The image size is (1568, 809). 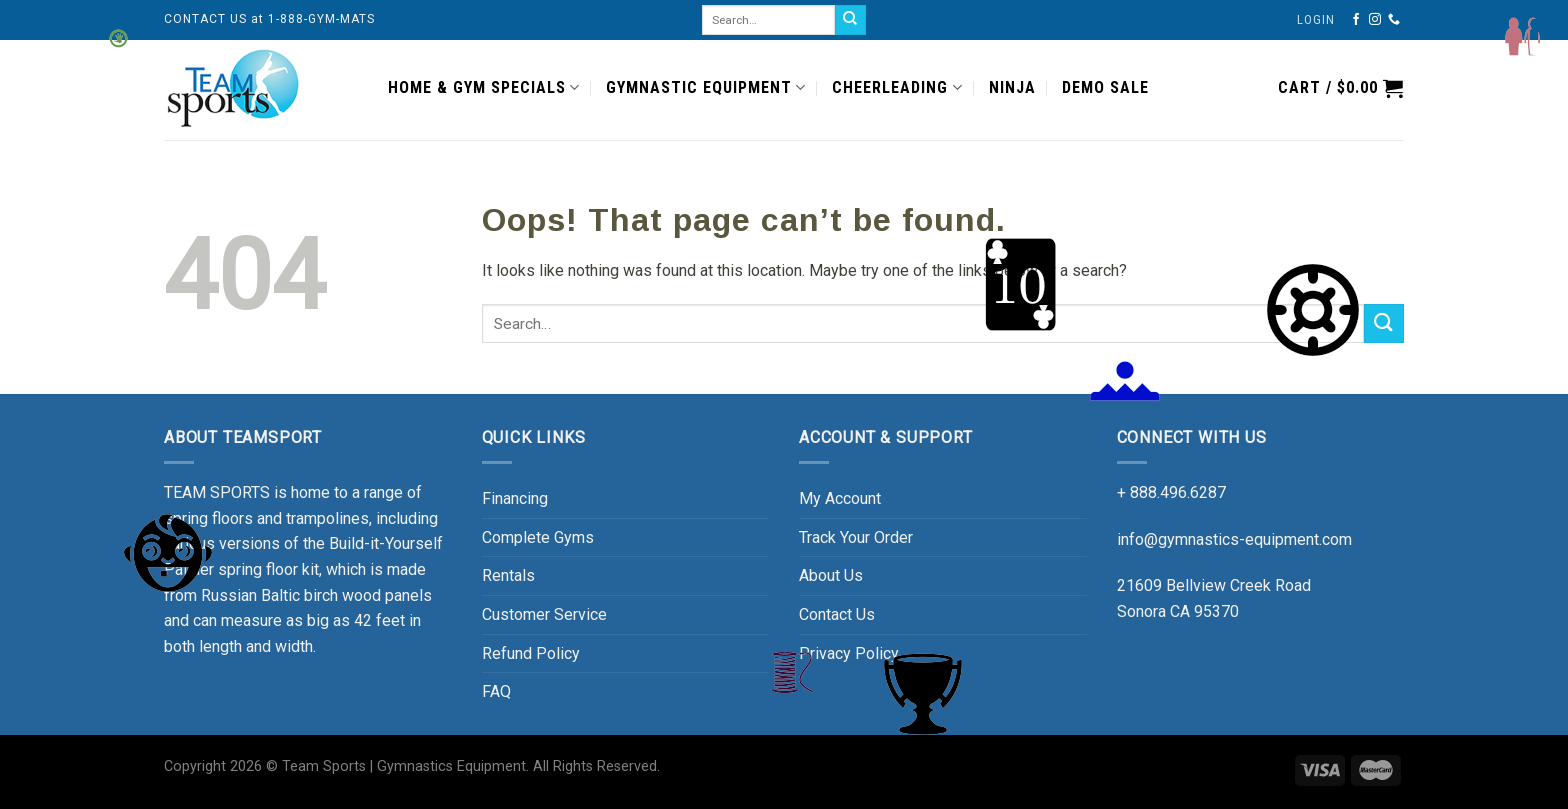 What do you see at coordinates (1313, 310) in the screenshot?
I see `access game settings or options` at bounding box center [1313, 310].